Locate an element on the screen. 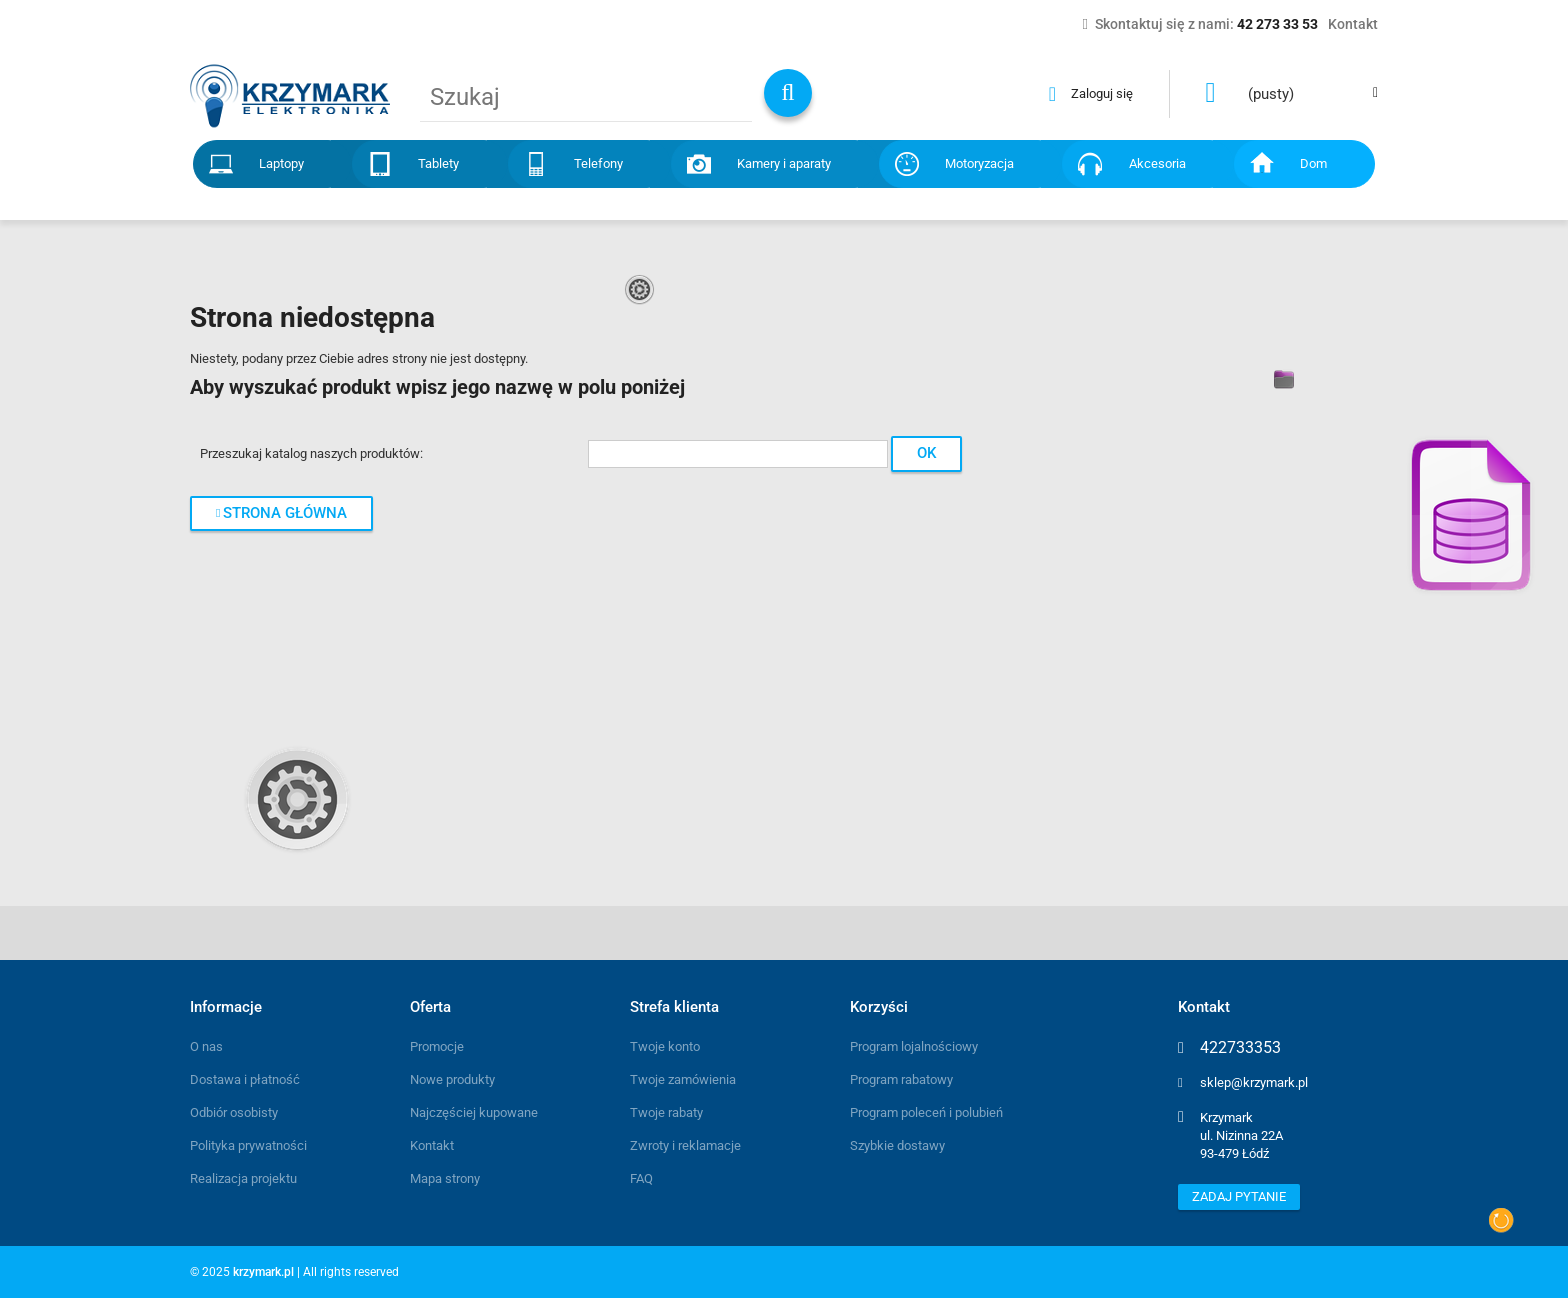  open settings or properties panel is located at coordinates (639, 289).